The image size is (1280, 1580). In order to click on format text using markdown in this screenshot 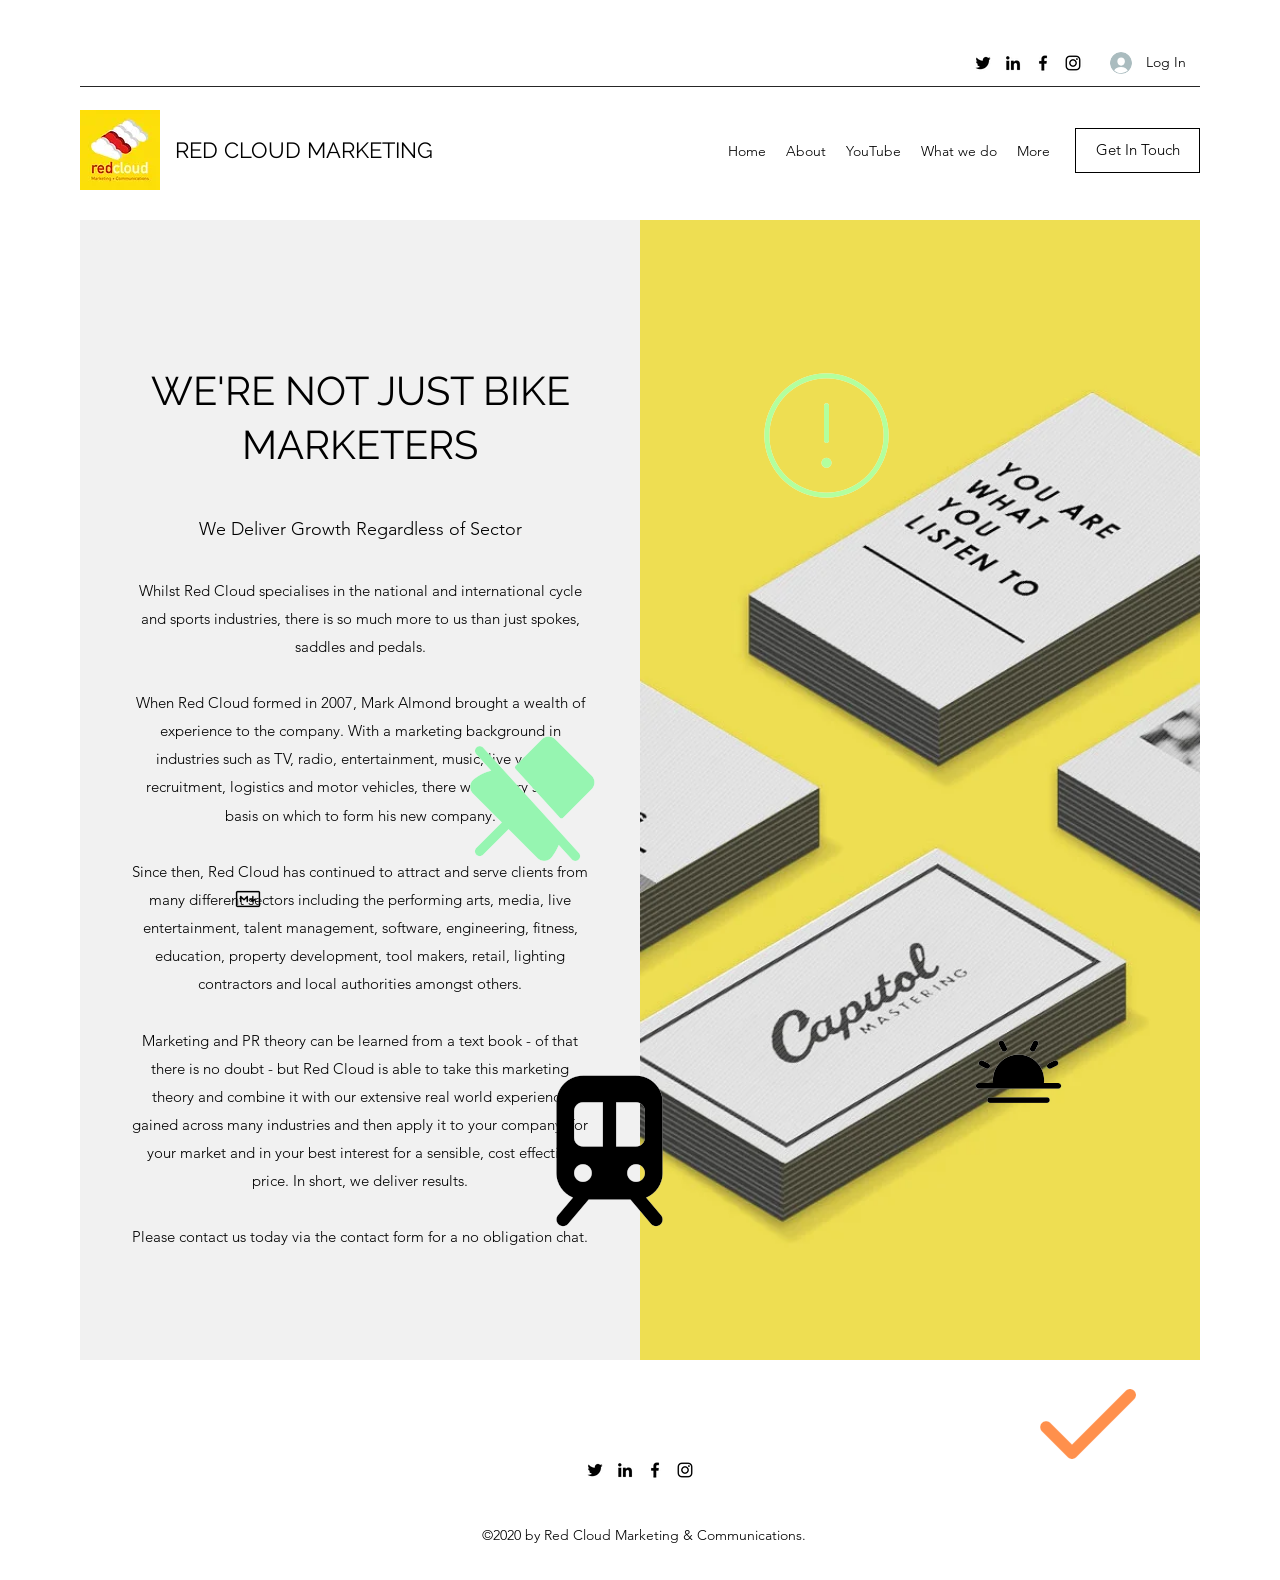, I will do `click(248, 899)`.